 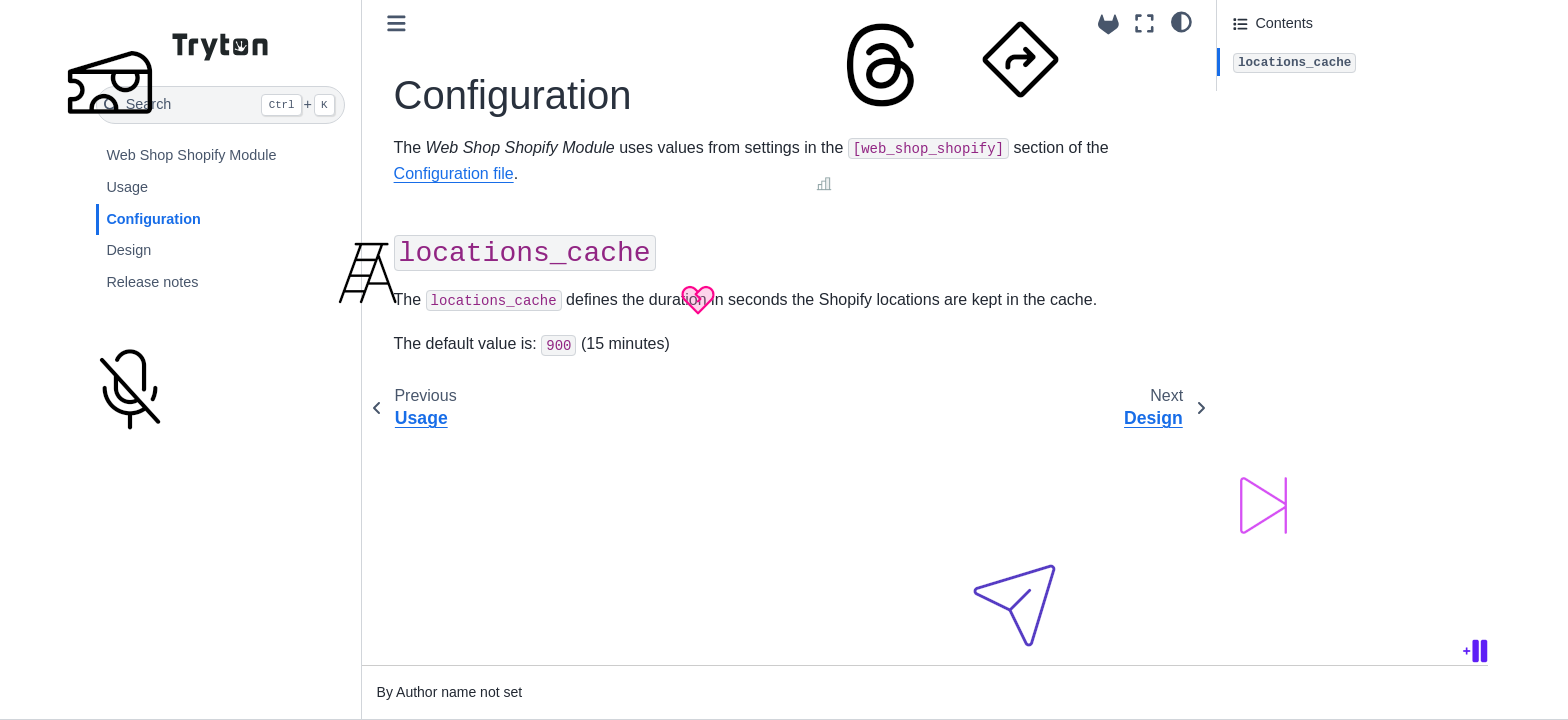 What do you see at coordinates (1020, 59) in the screenshot?
I see `indicates a turn or direction change ahead` at bounding box center [1020, 59].